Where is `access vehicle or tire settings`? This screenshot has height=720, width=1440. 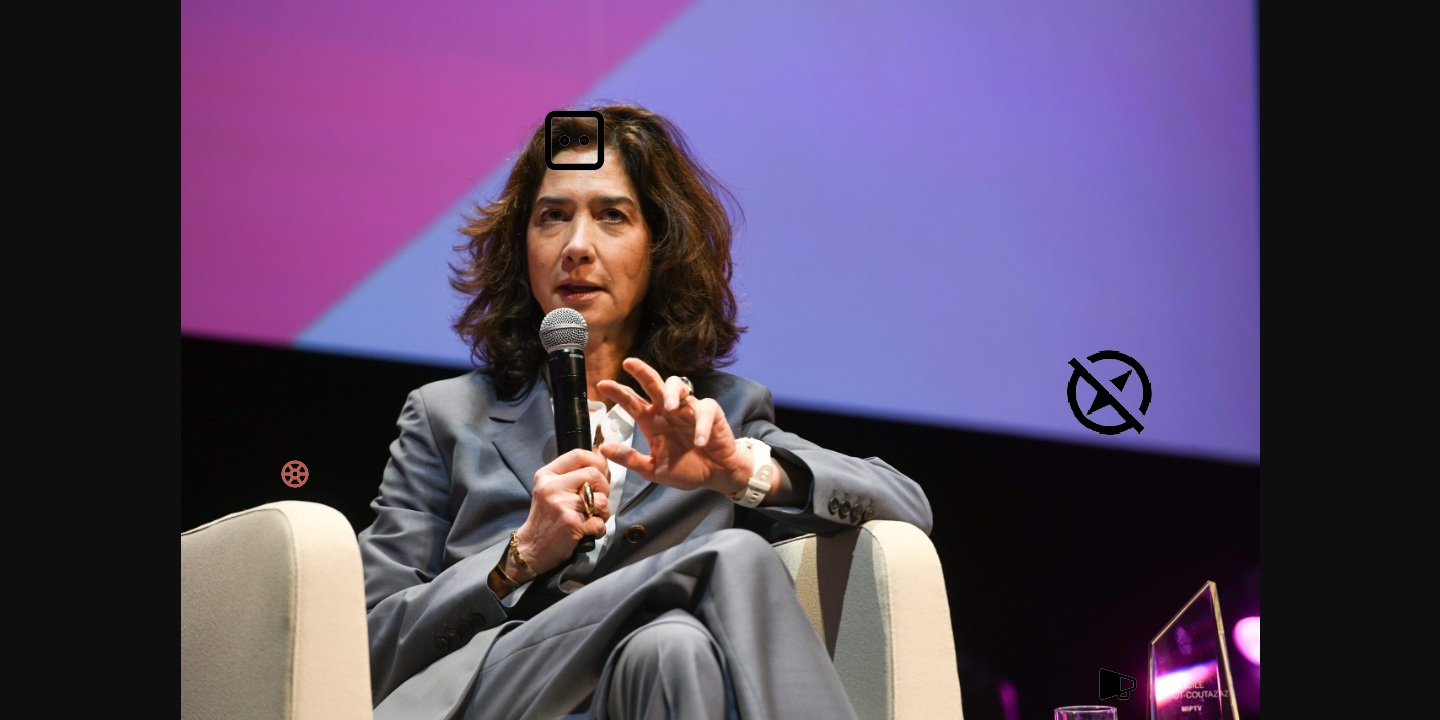 access vehicle or tire settings is located at coordinates (295, 474).